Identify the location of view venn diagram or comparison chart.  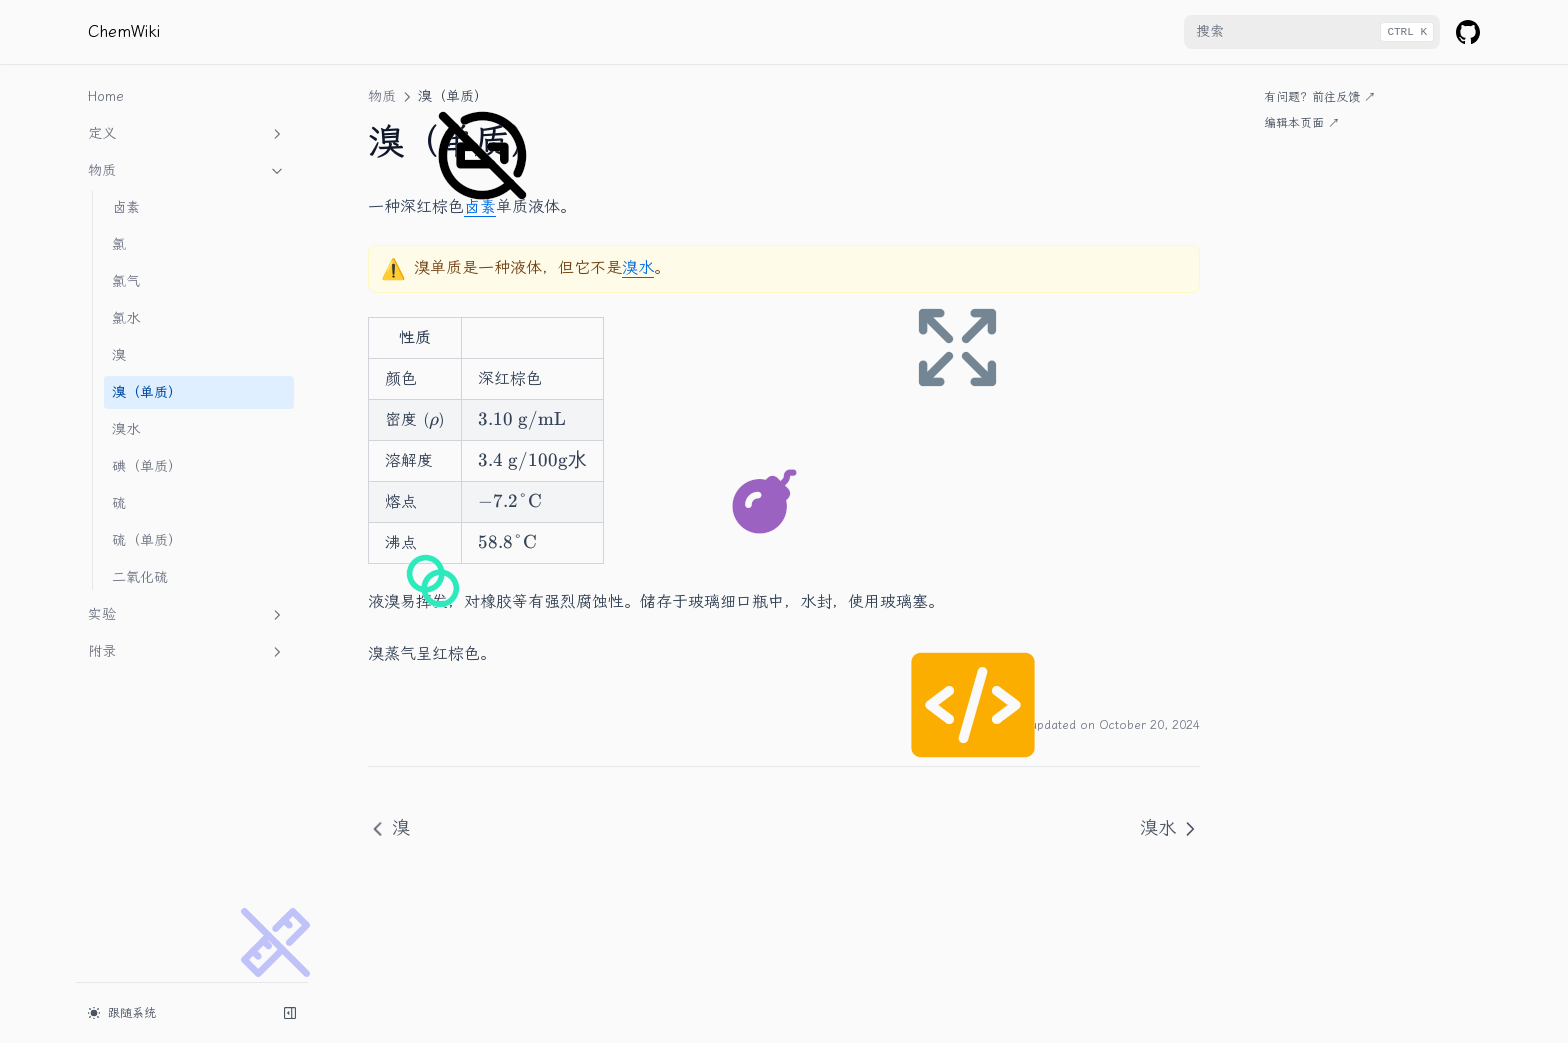
(433, 581).